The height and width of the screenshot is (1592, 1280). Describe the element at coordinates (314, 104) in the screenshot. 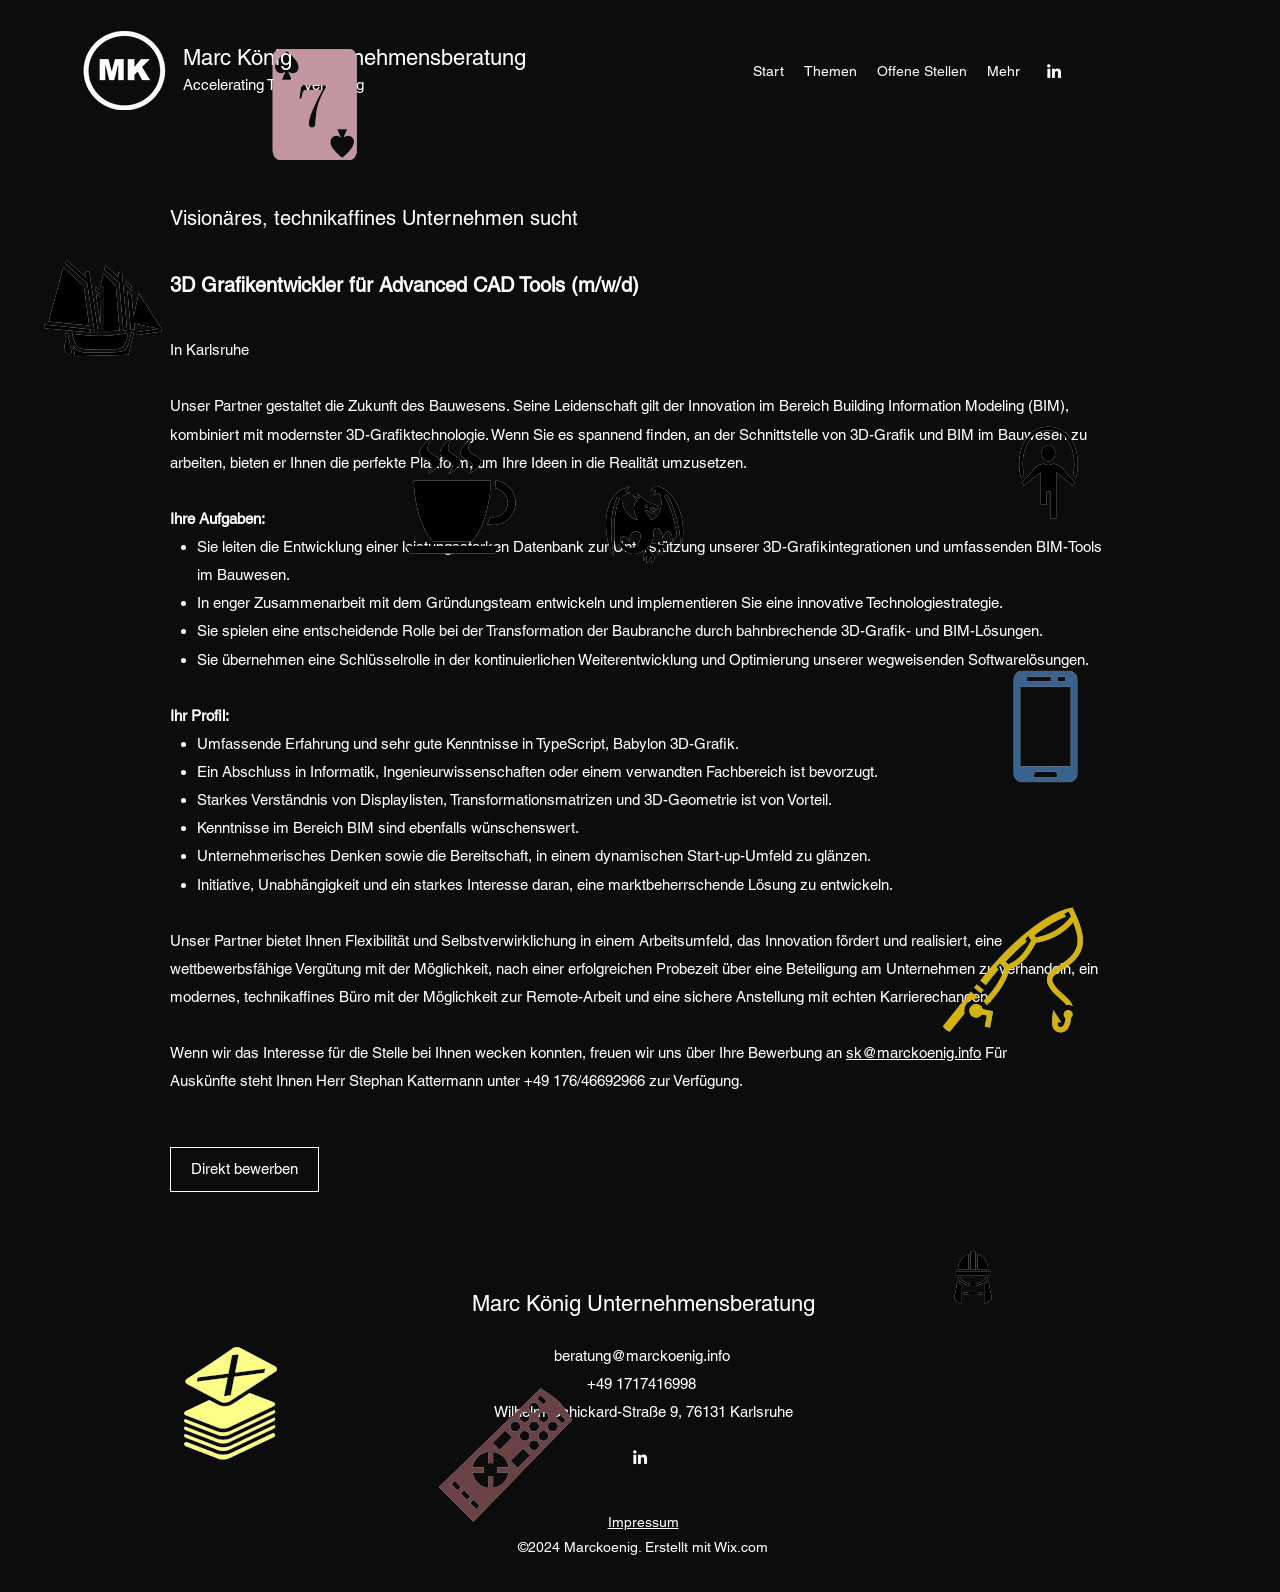

I see `seven of spades playing card` at that location.